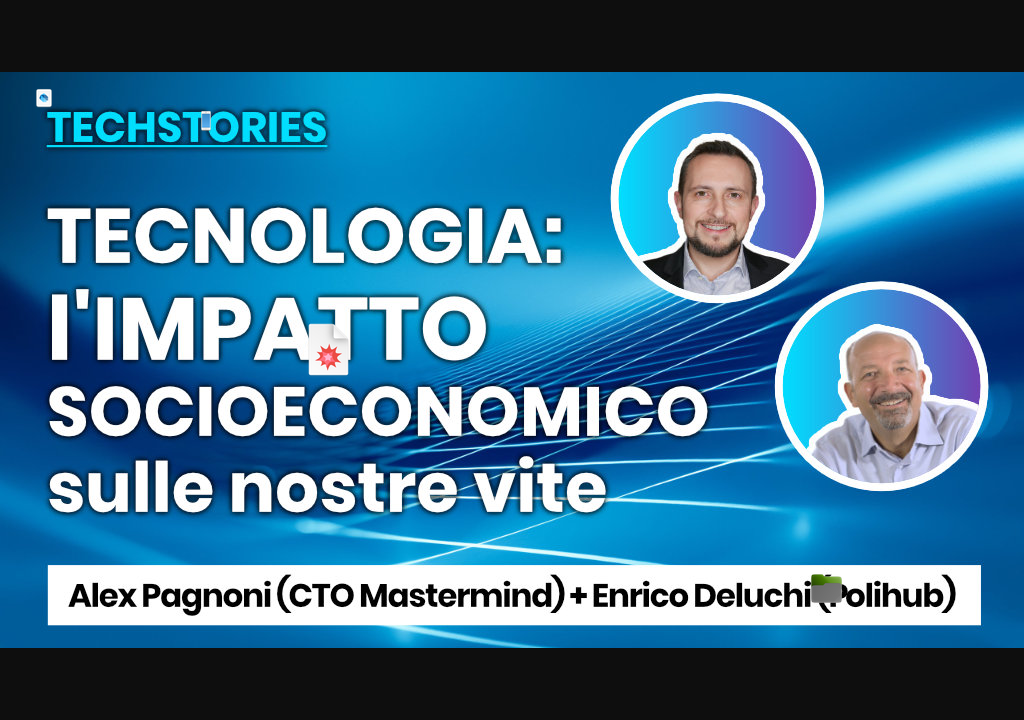 This screenshot has height=720, width=1024. Describe the element at coordinates (44, 98) in the screenshot. I see `dart programming language source file` at that location.